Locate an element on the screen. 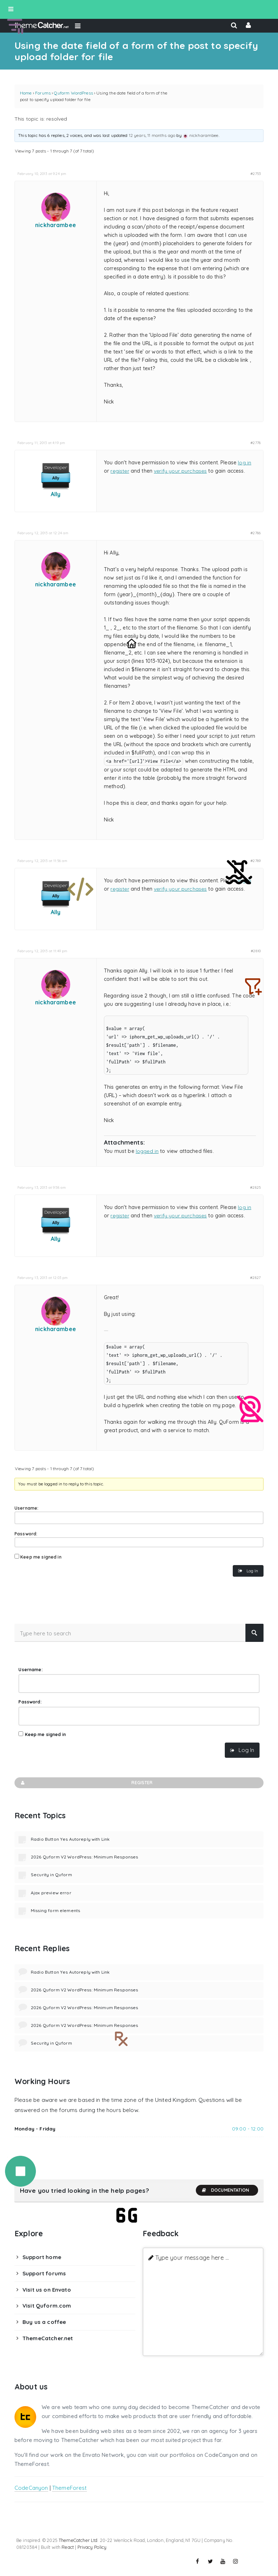 The width and height of the screenshot is (278, 2576). indicates 6G network connectivity status is located at coordinates (127, 2215).